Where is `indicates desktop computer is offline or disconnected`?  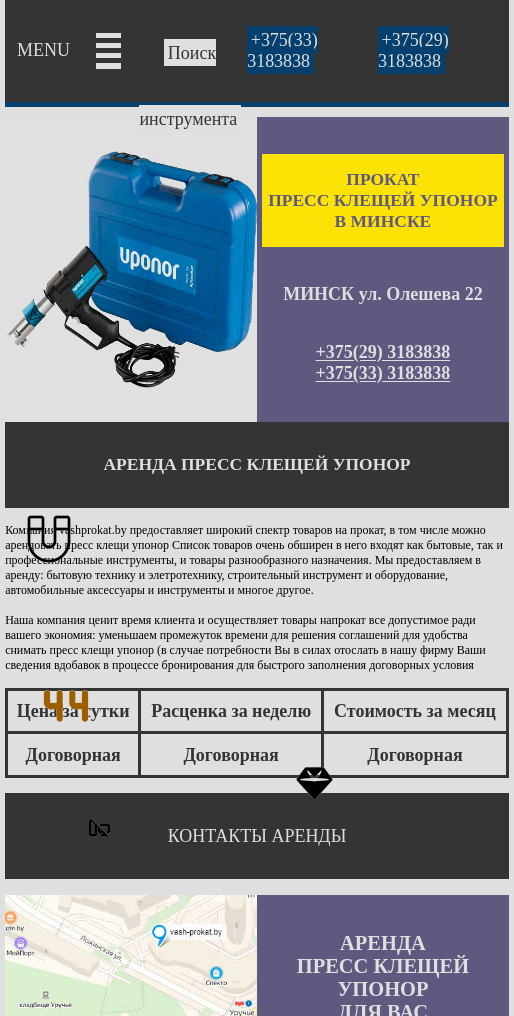
indicates desktop computer is offline or disconnected is located at coordinates (99, 828).